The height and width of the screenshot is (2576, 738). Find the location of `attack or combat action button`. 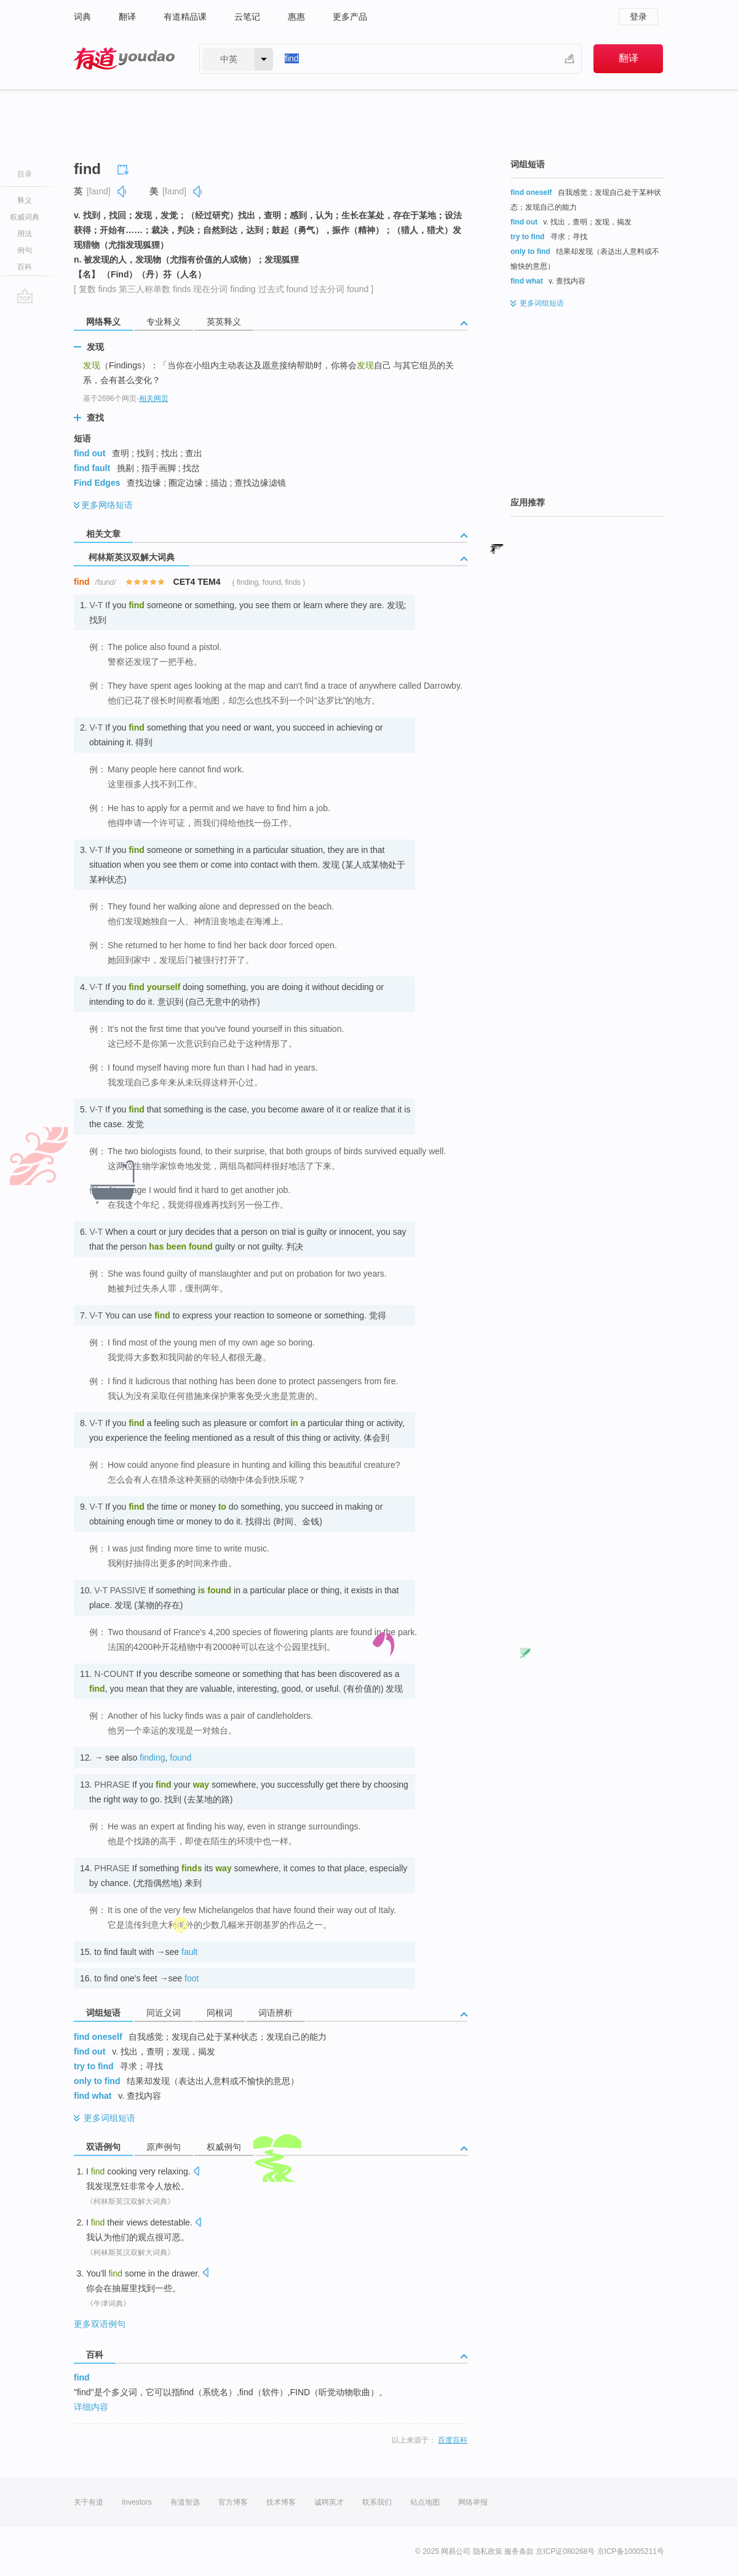

attack or combat action button is located at coordinates (525, 1653).